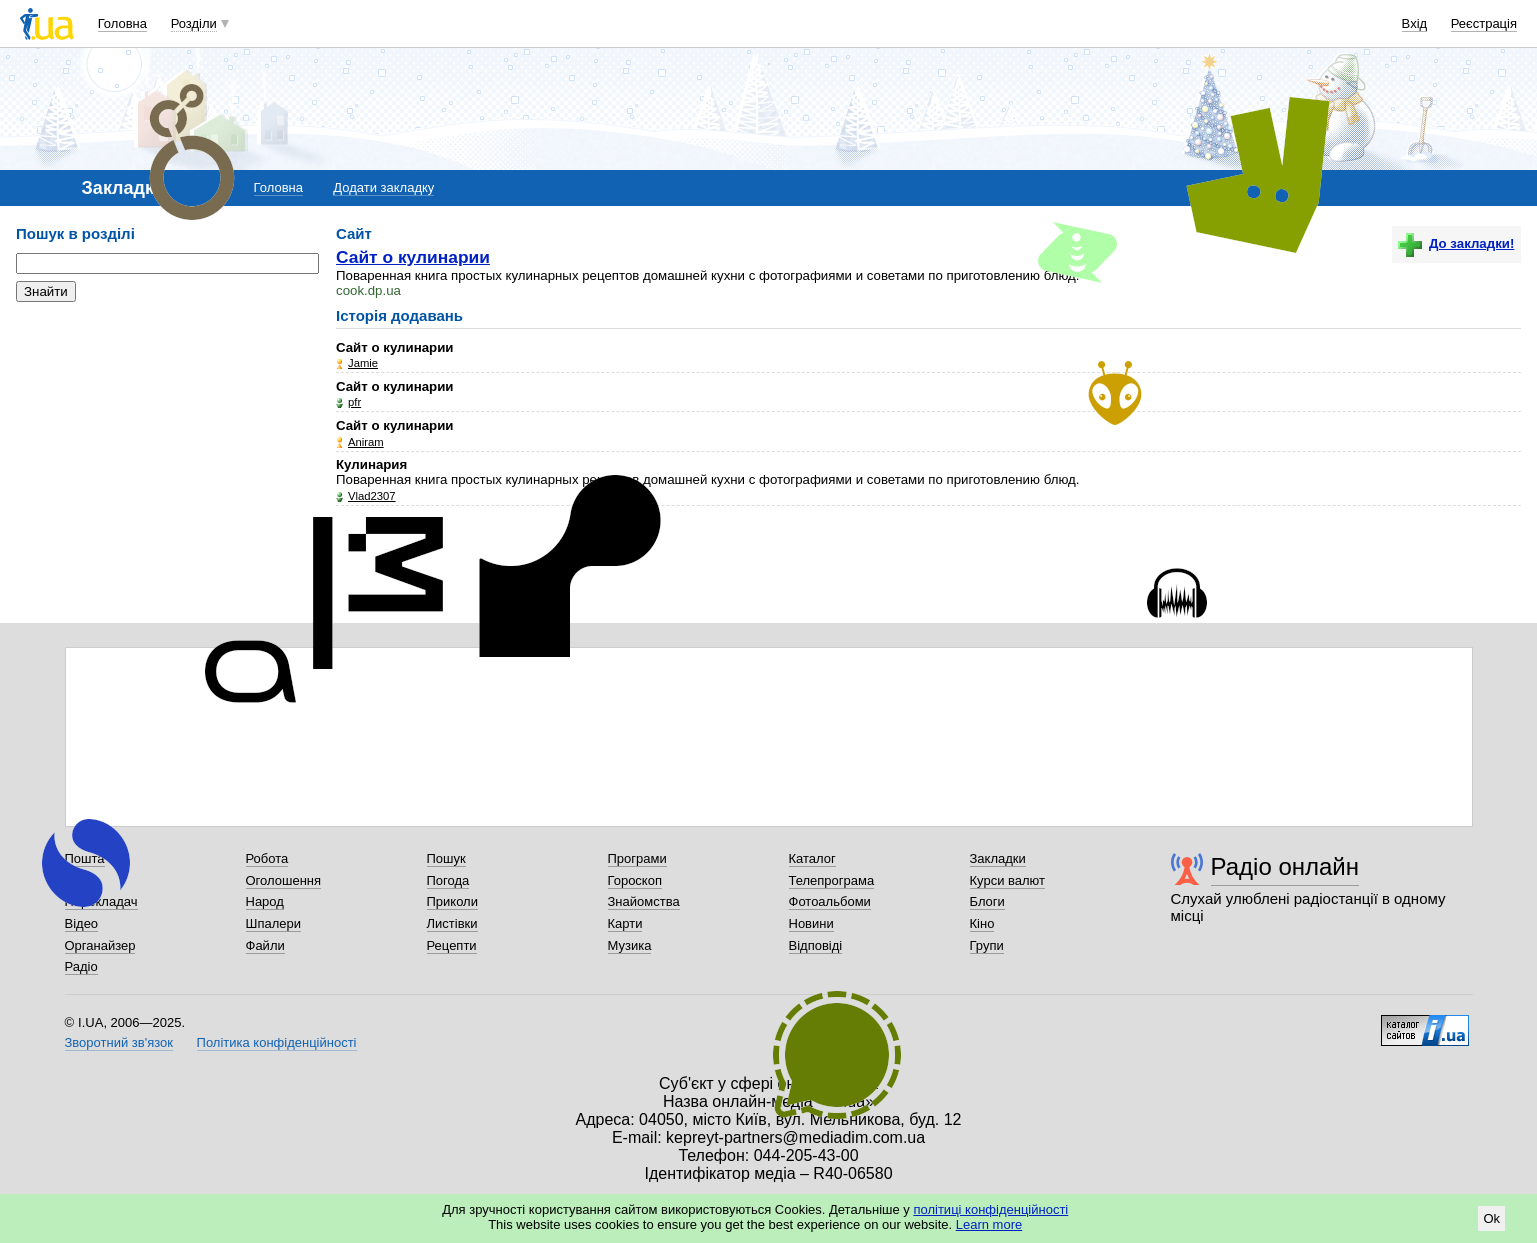 The height and width of the screenshot is (1243, 1537). I want to click on open simplenote app, so click(86, 863).